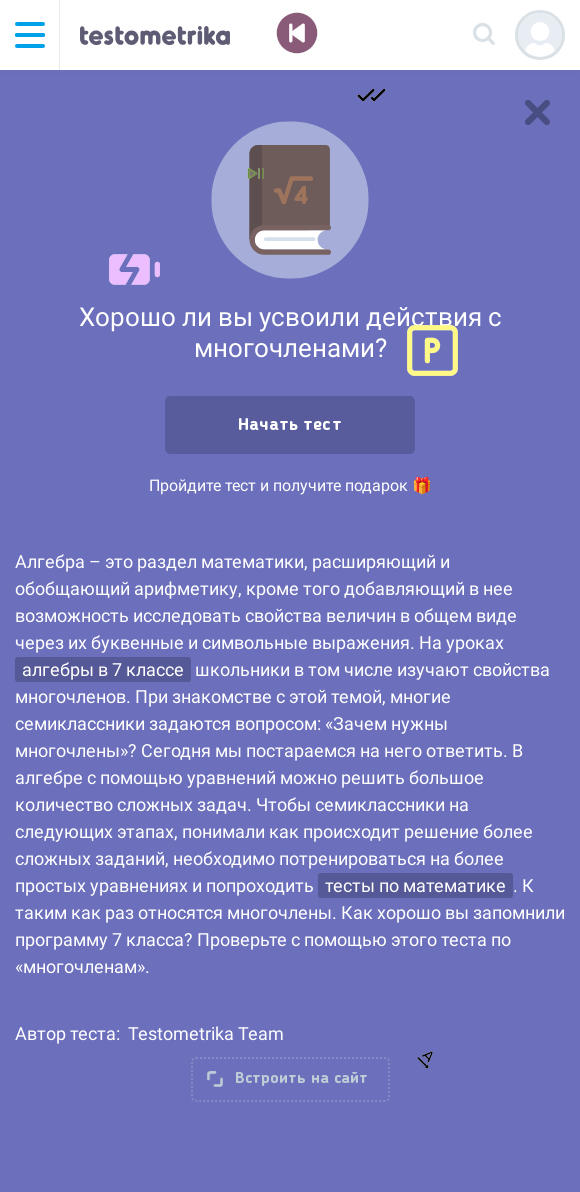 This screenshot has width=580, height=1192. What do you see at coordinates (297, 33) in the screenshot?
I see `skip to previous track` at bounding box center [297, 33].